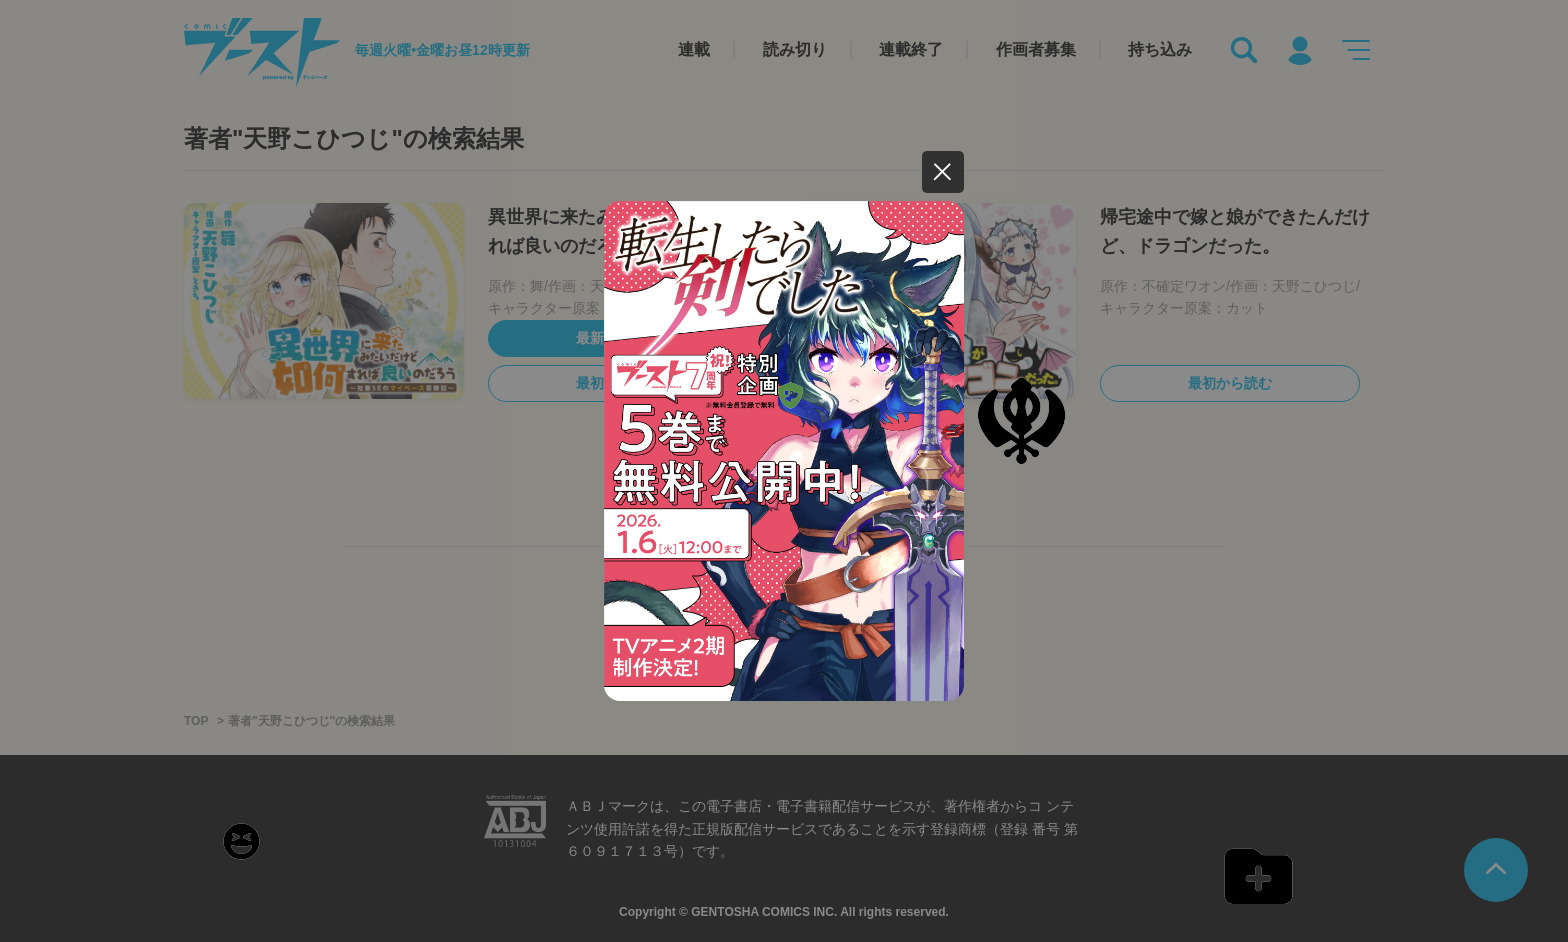  What do you see at coordinates (241, 841) in the screenshot?
I see `react with a laughing emoji` at bounding box center [241, 841].